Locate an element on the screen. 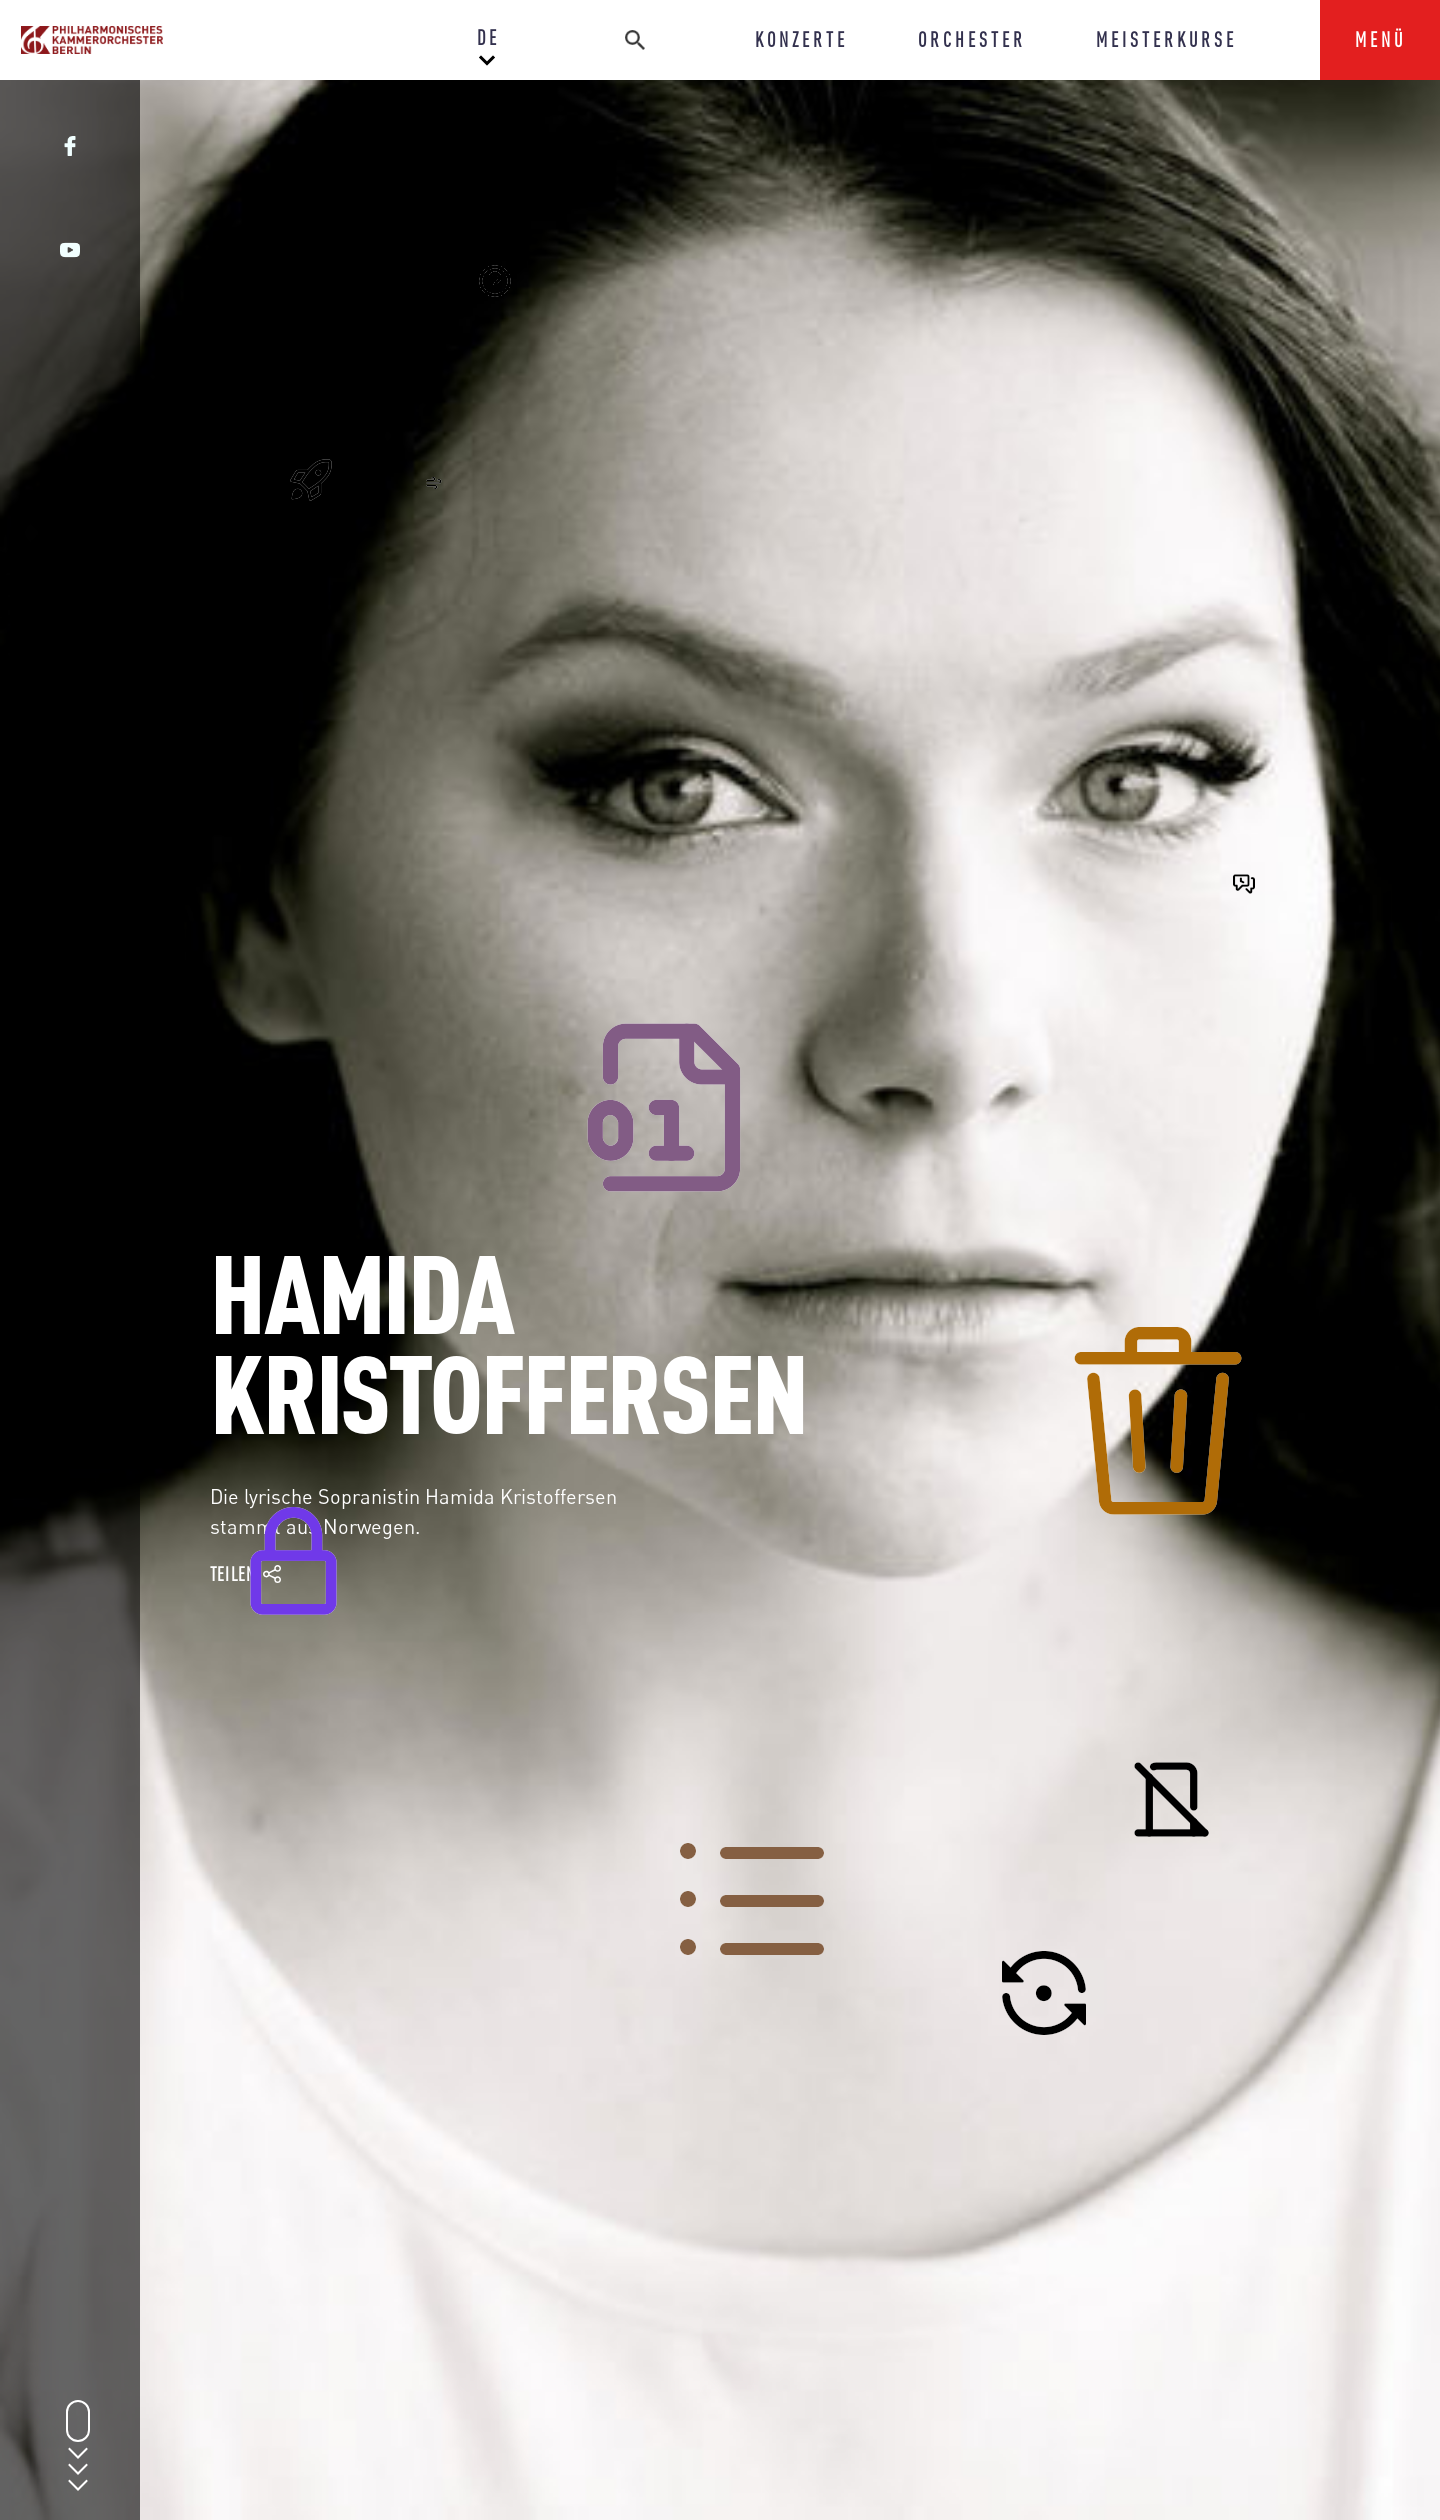  indicates a locked or secure item is located at coordinates (293, 1564).